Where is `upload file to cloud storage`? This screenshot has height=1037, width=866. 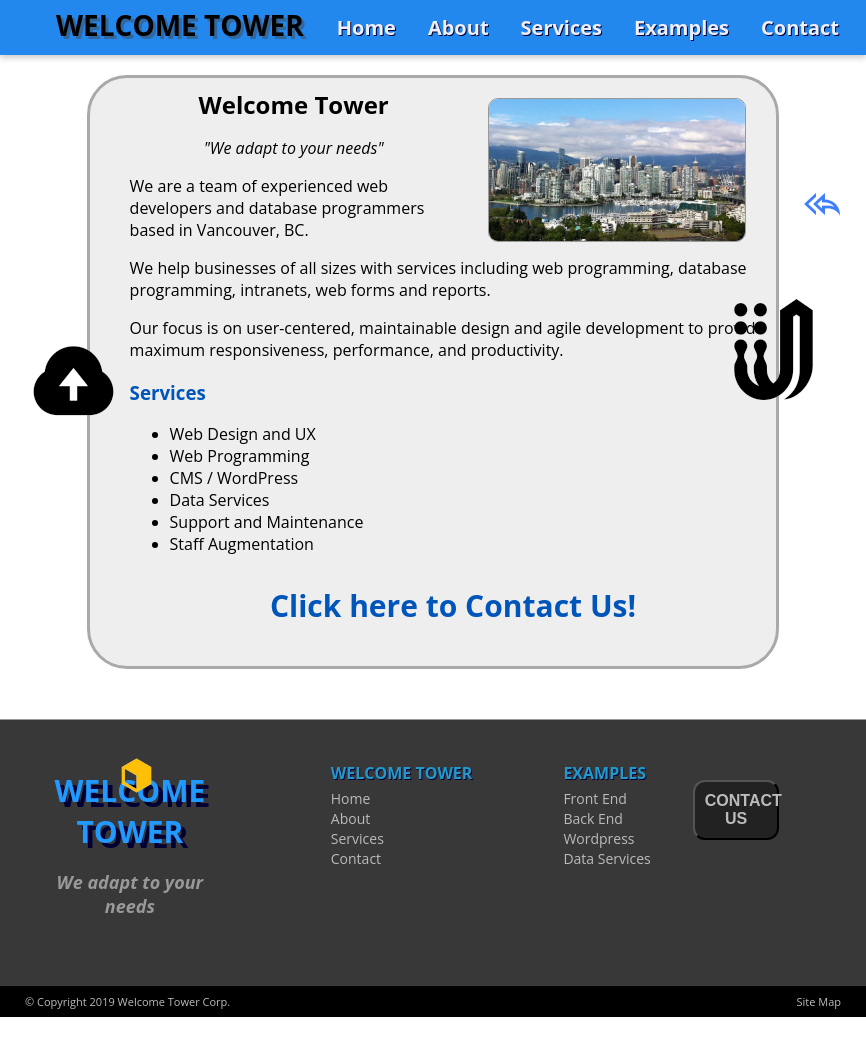 upload file to cloud storage is located at coordinates (73, 382).